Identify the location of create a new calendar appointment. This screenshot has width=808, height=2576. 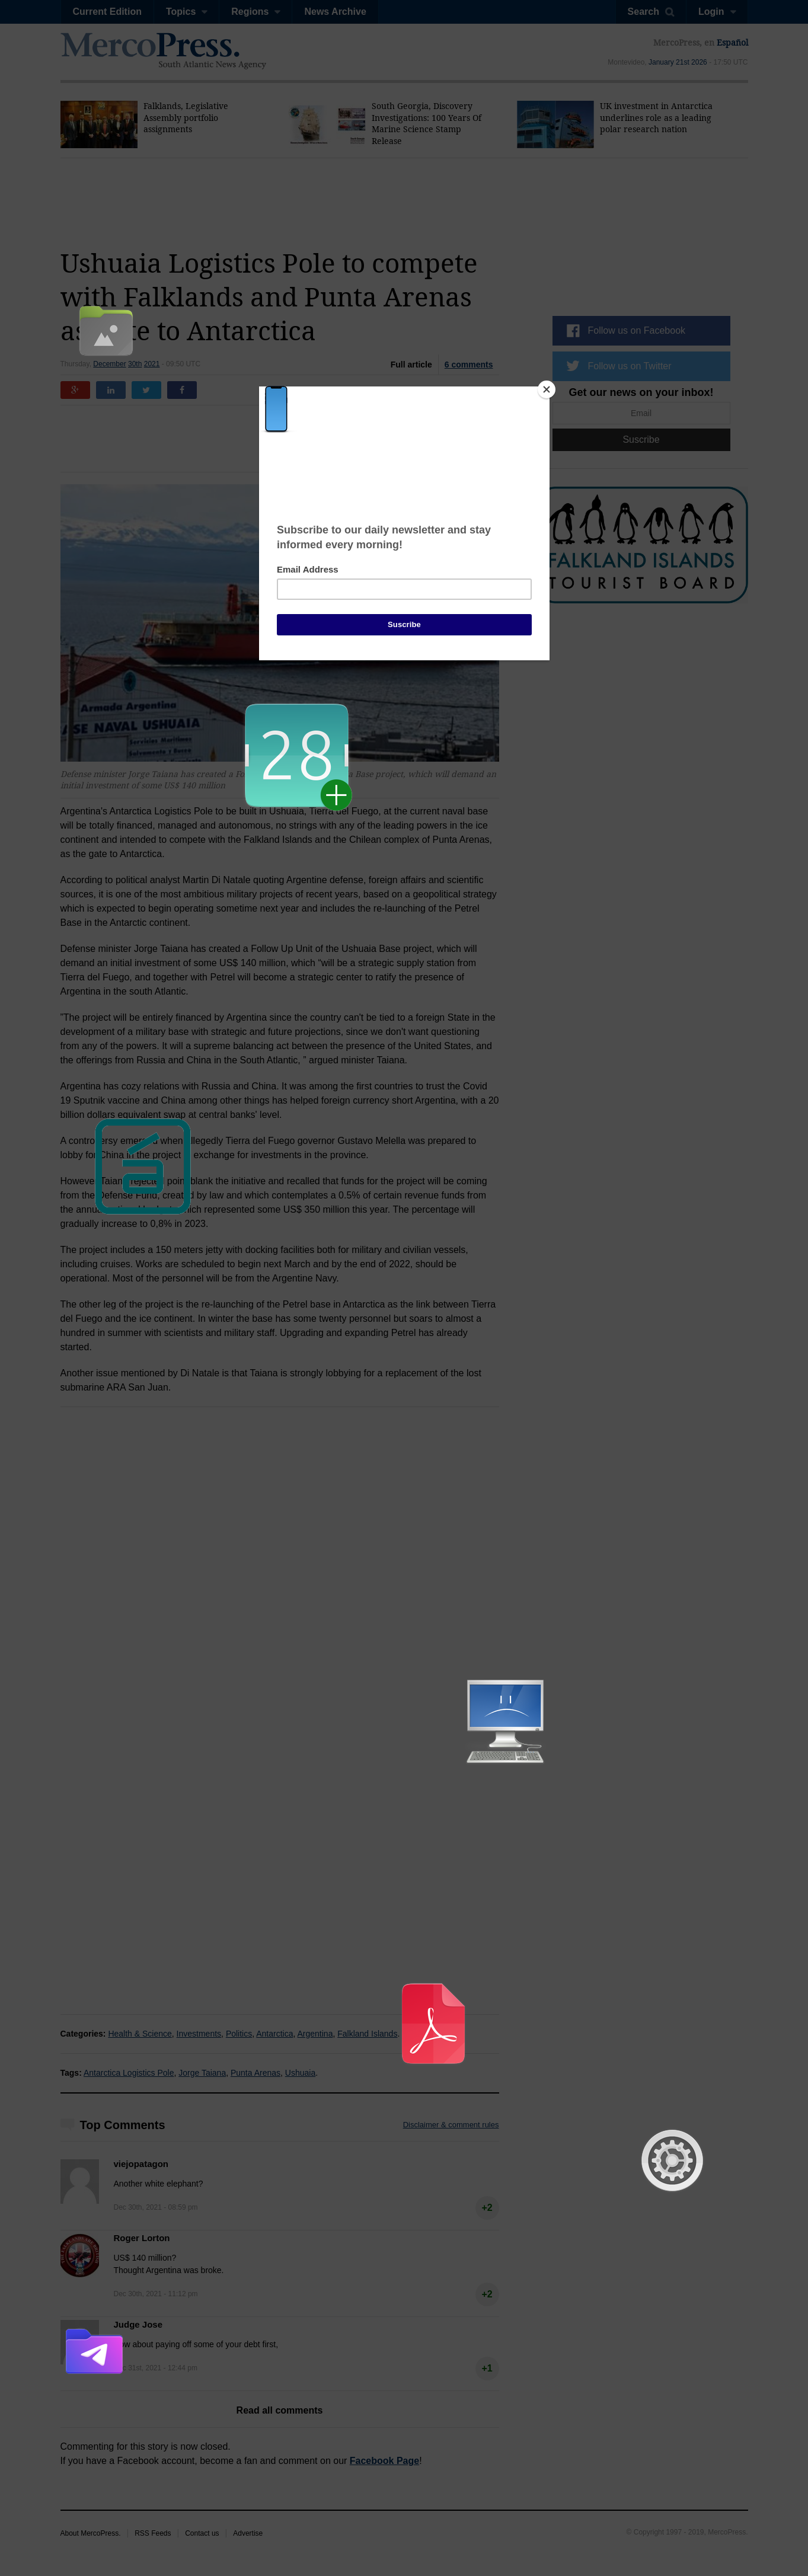
(296, 755).